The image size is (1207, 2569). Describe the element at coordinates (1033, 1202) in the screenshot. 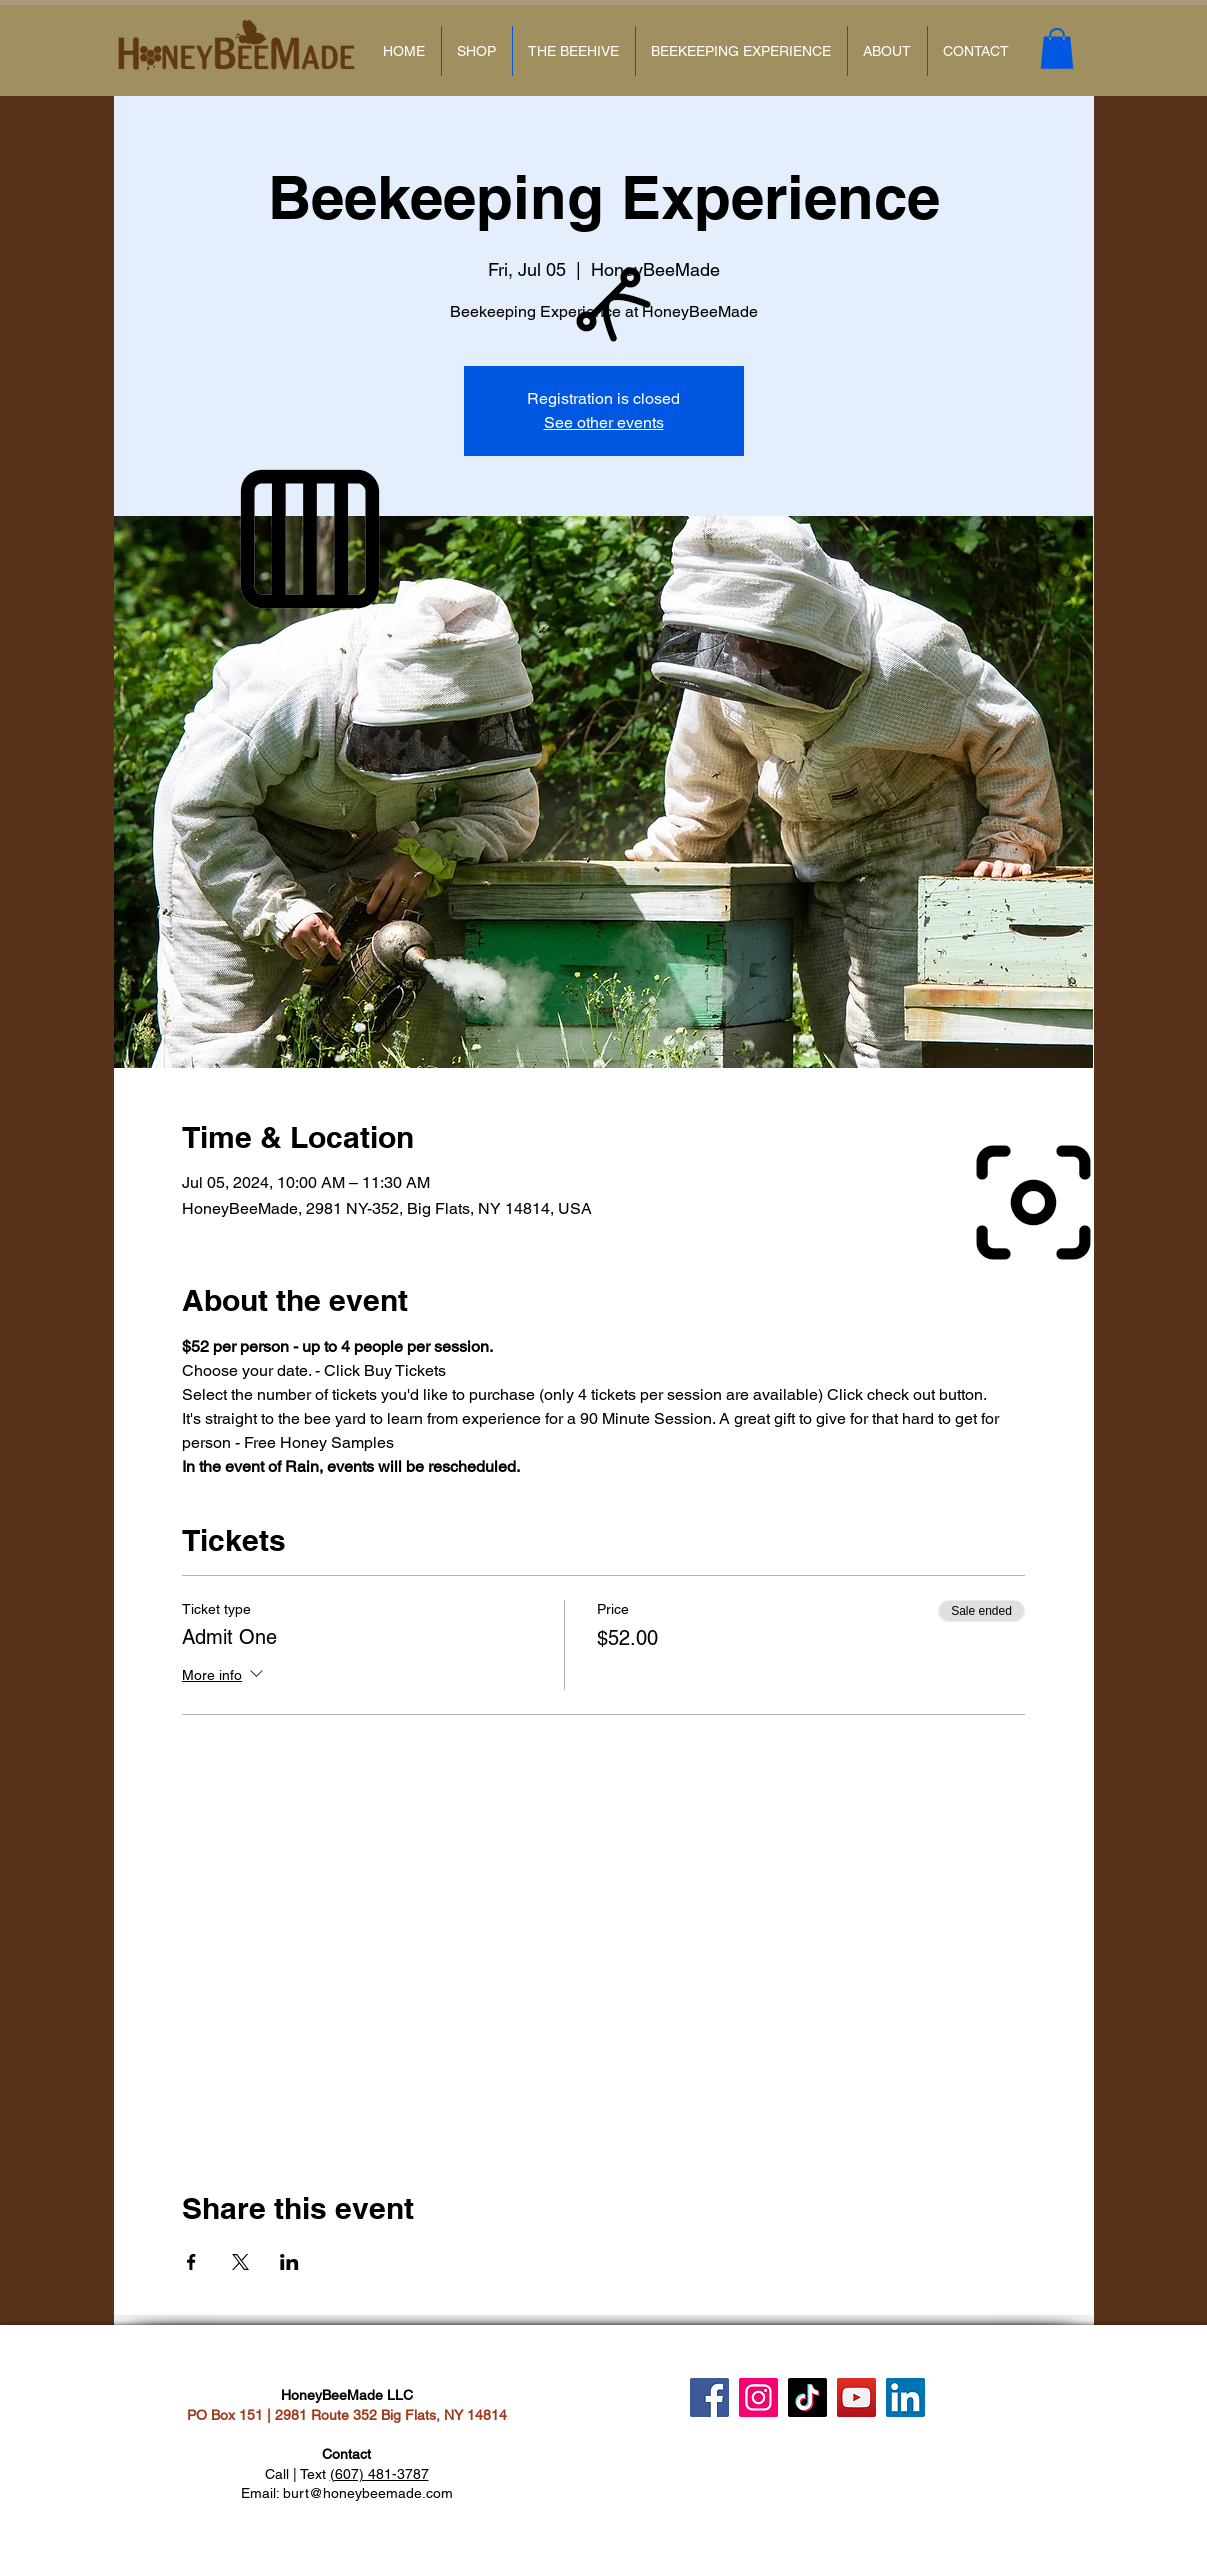

I see `focus on a specific area or element` at that location.